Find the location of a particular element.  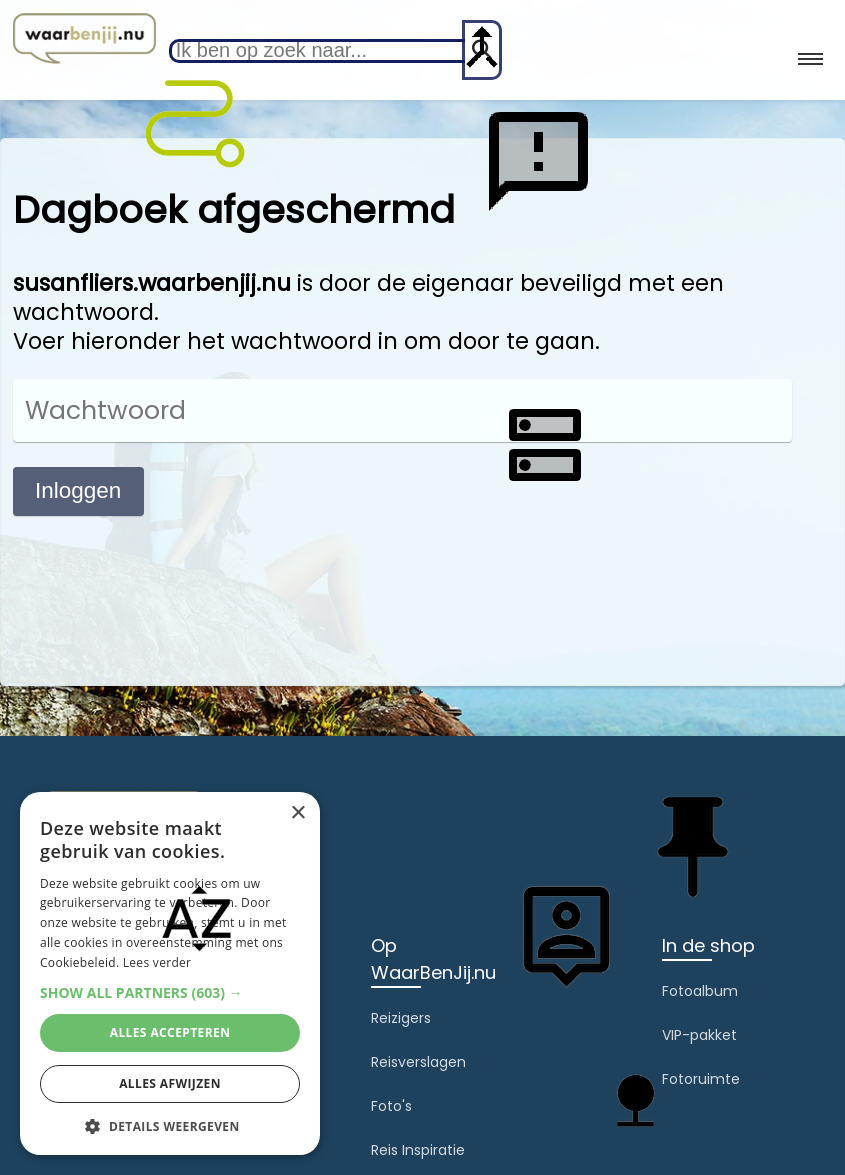

indicates a failed or undelivered text message is located at coordinates (538, 161).